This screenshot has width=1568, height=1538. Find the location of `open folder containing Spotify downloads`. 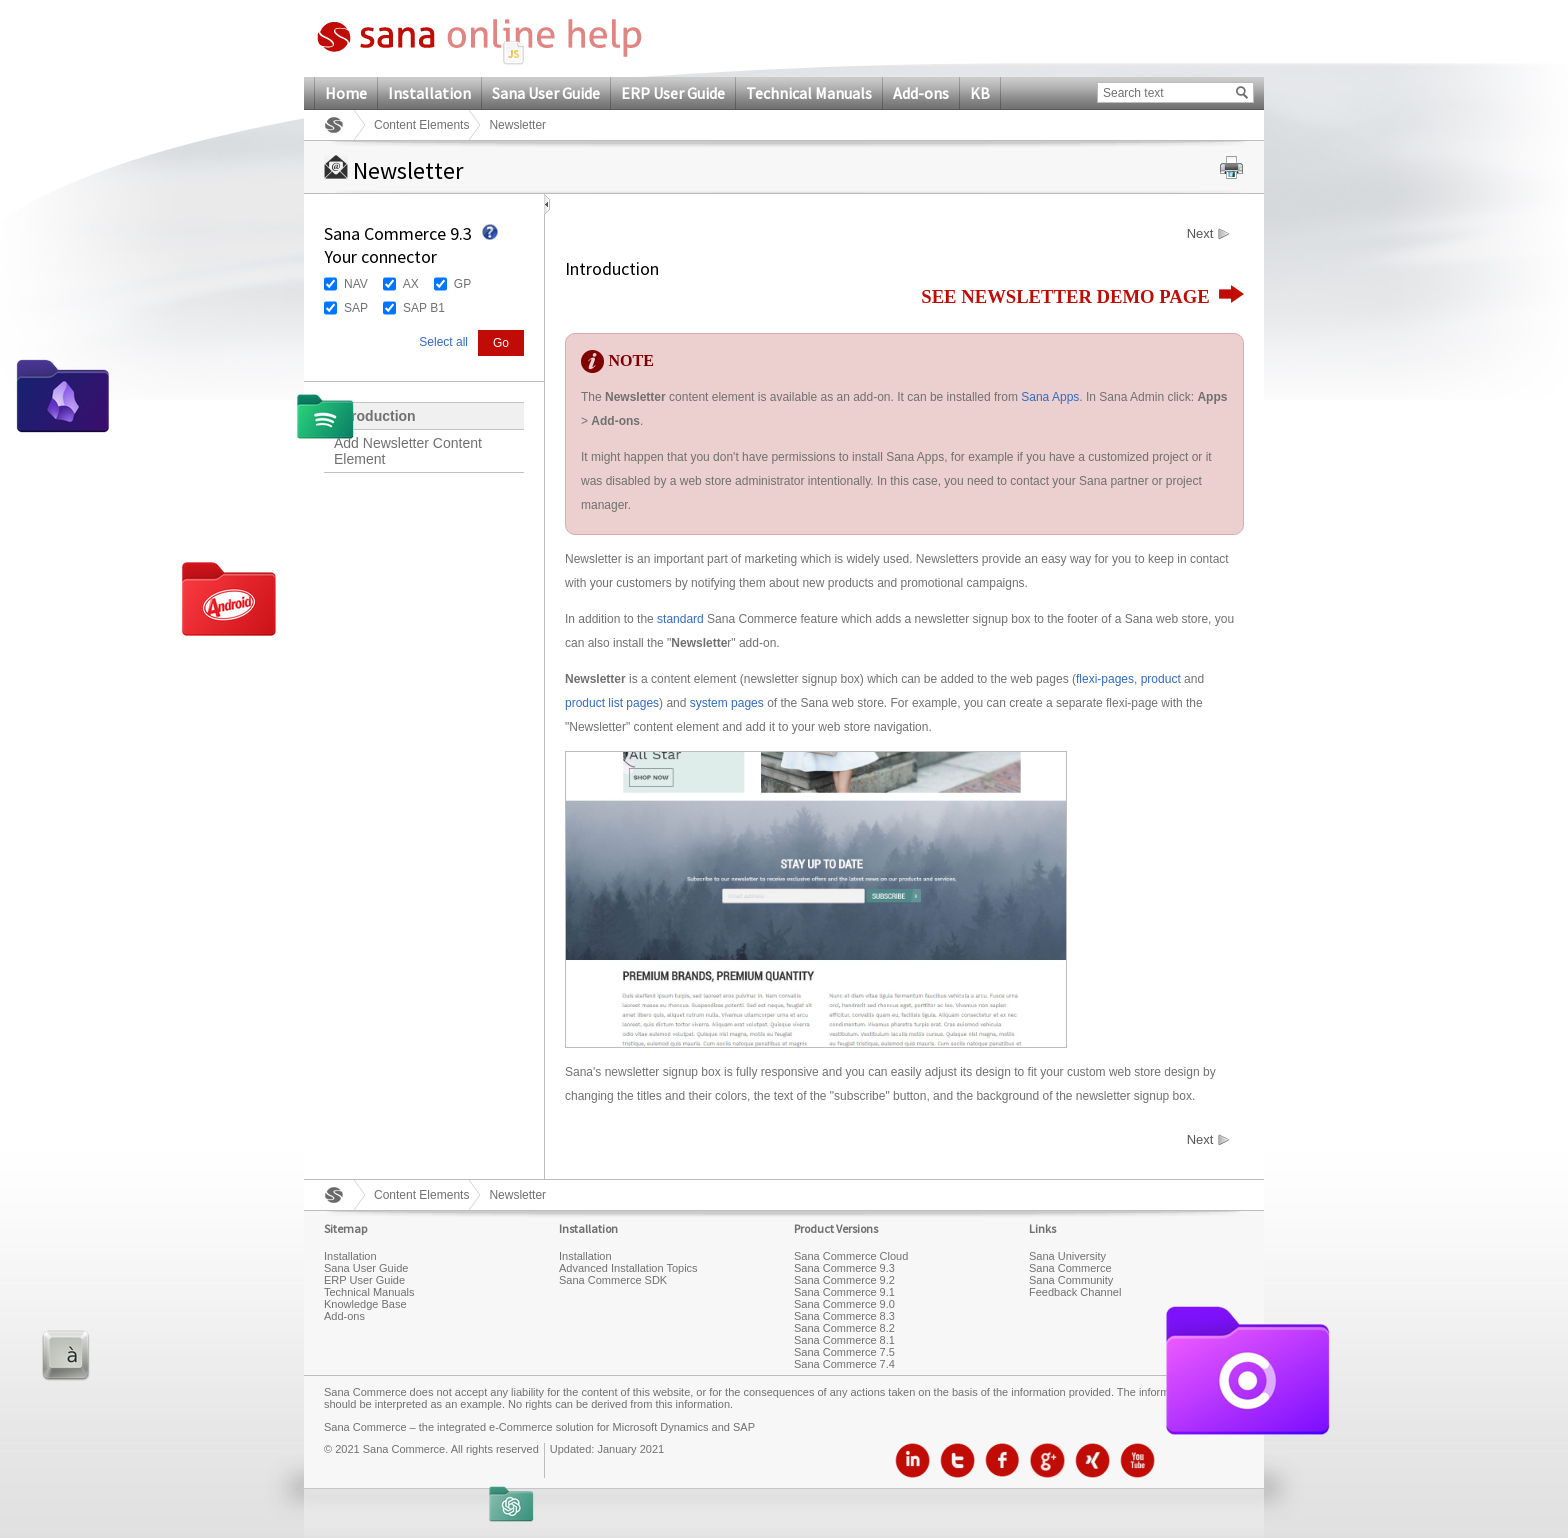

open folder containing Spotify downloads is located at coordinates (325, 418).